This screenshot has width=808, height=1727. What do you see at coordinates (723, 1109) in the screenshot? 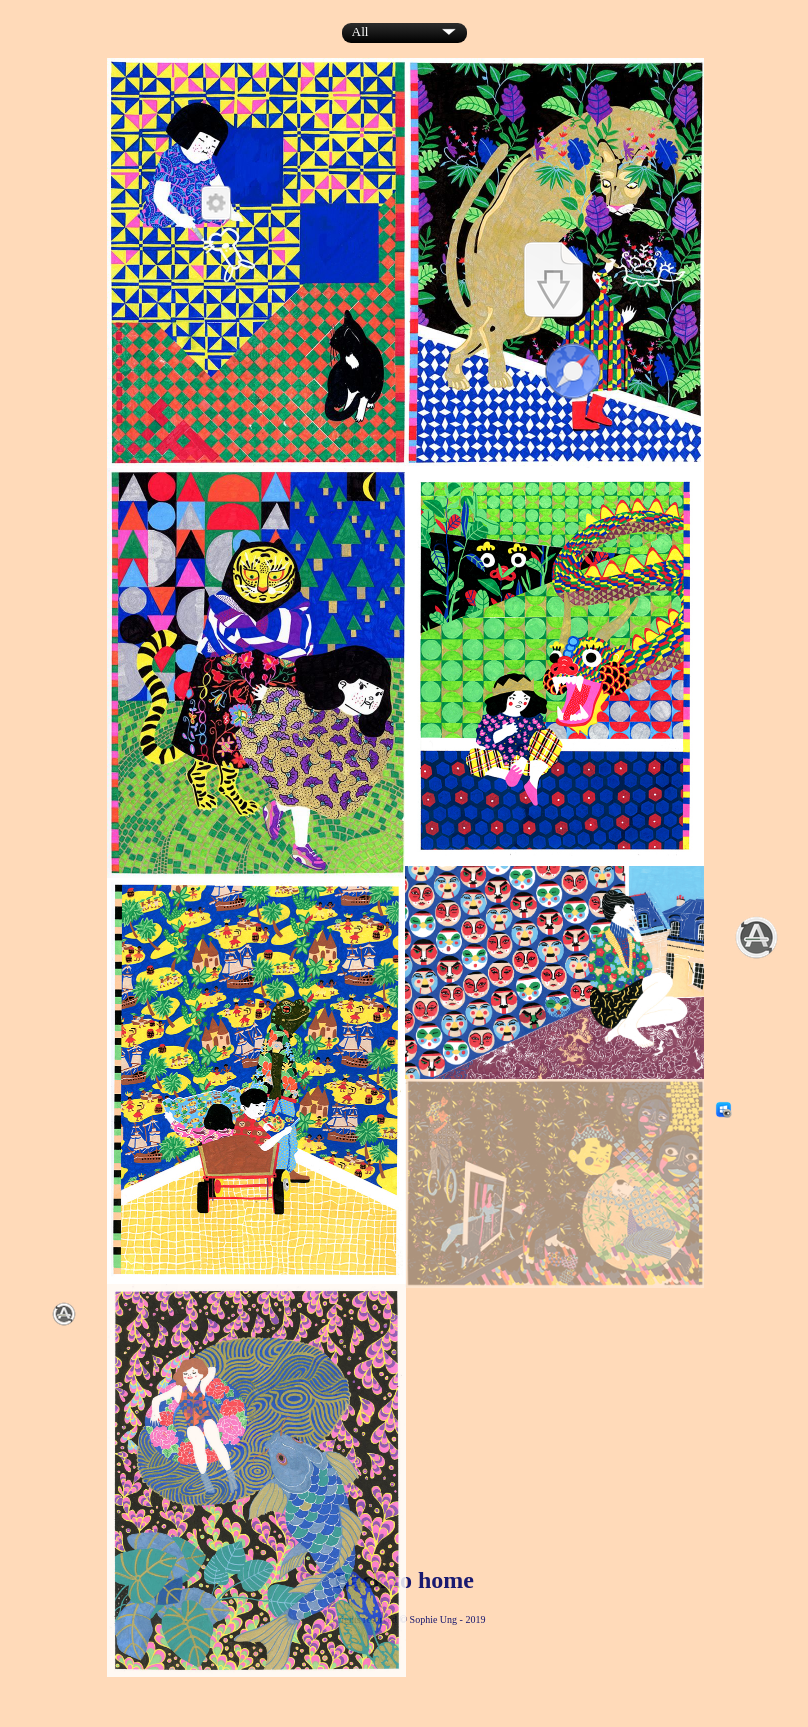
I see `launch winetricks to configure wine settings` at bounding box center [723, 1109].